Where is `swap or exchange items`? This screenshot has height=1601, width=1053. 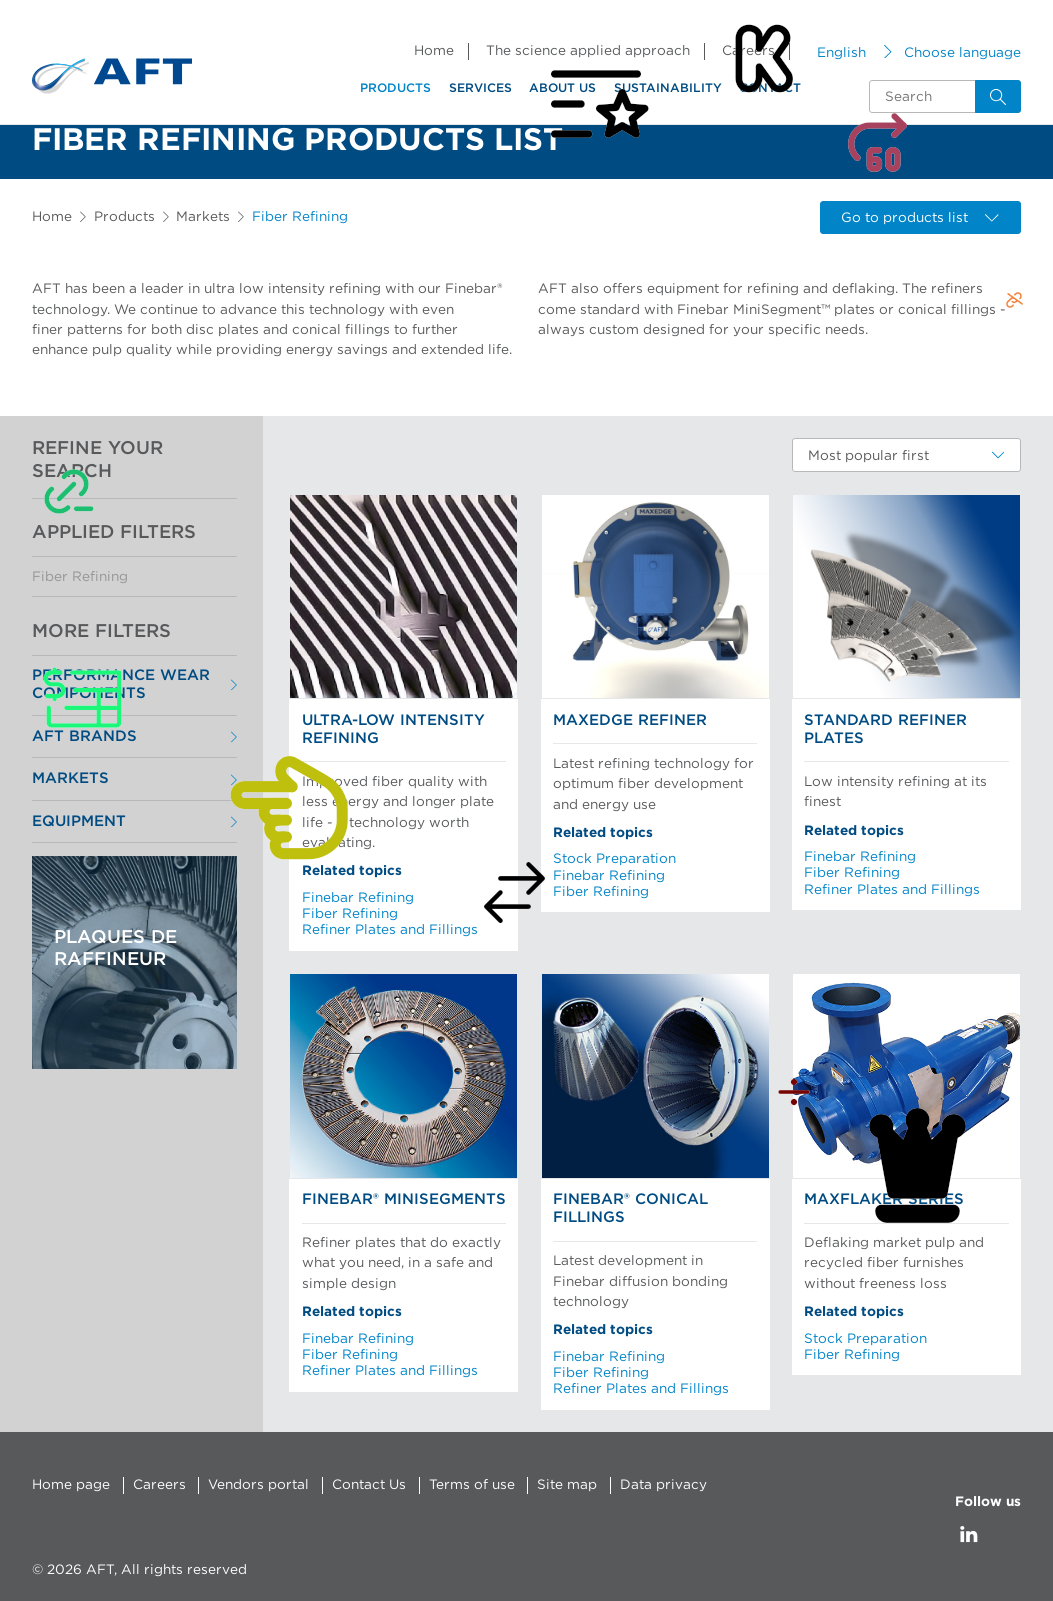 swap or exchange items is located at coordinates (514, 892).